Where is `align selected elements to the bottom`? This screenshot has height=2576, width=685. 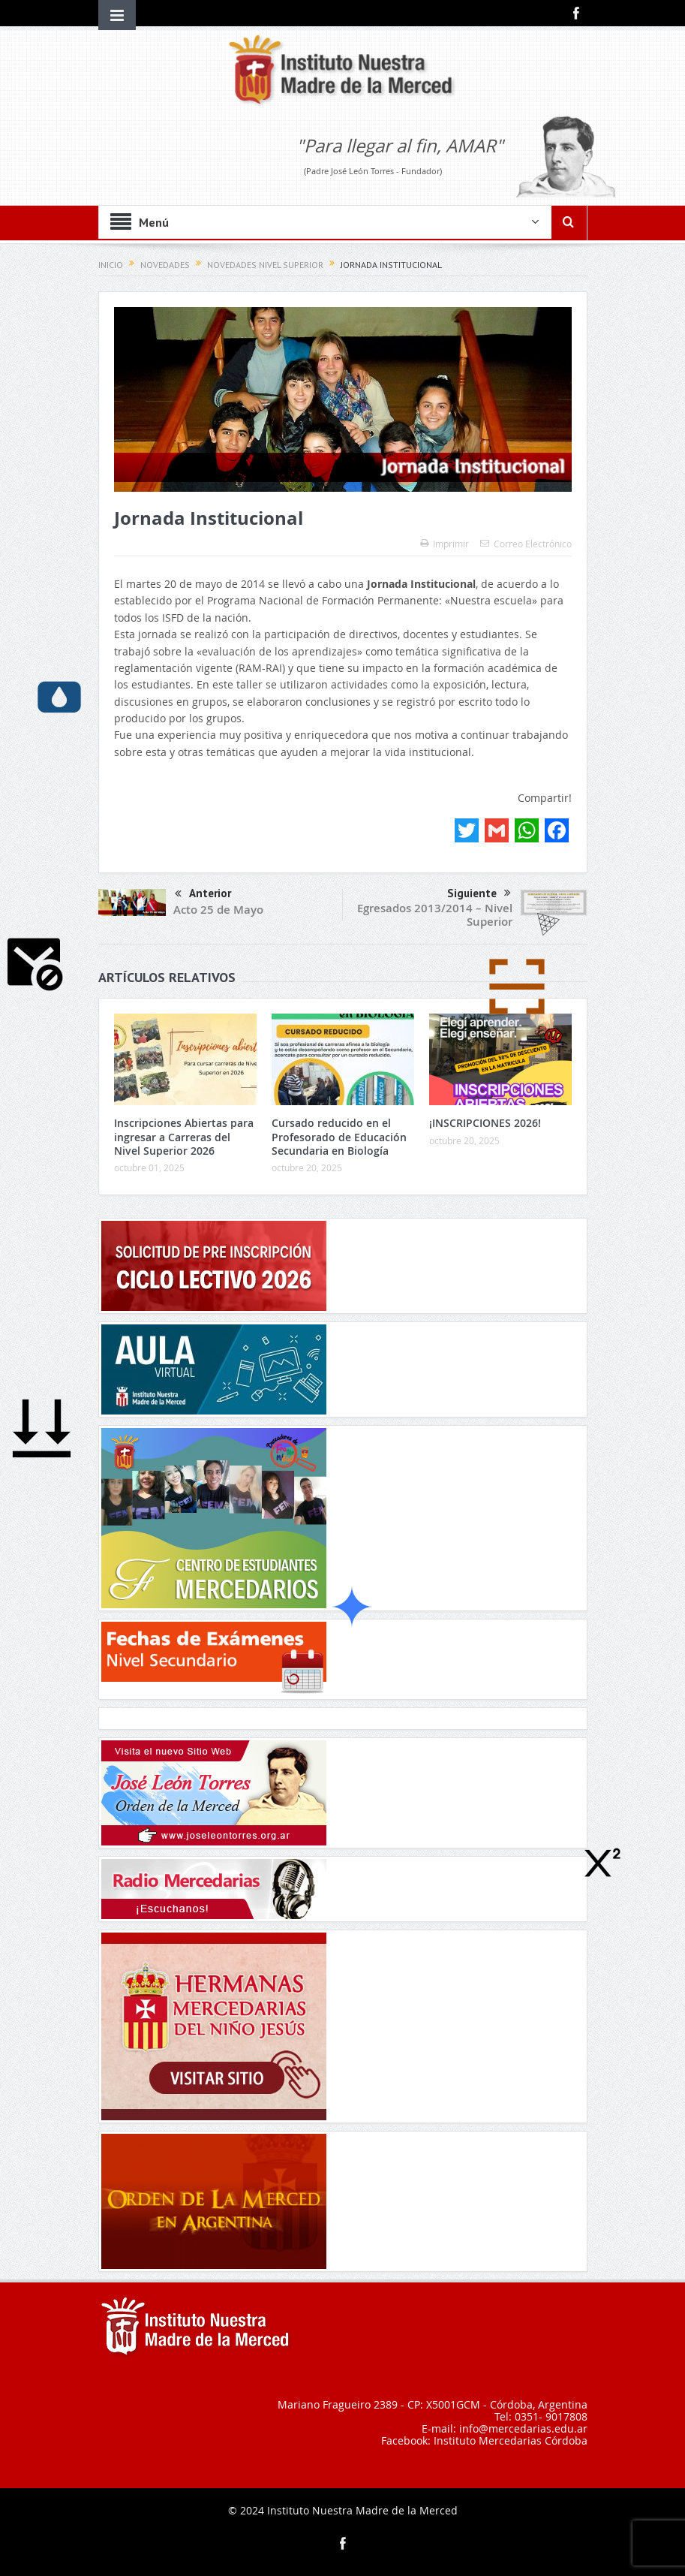
align selected elements to the bottom is located at coordinates (41, 1428).